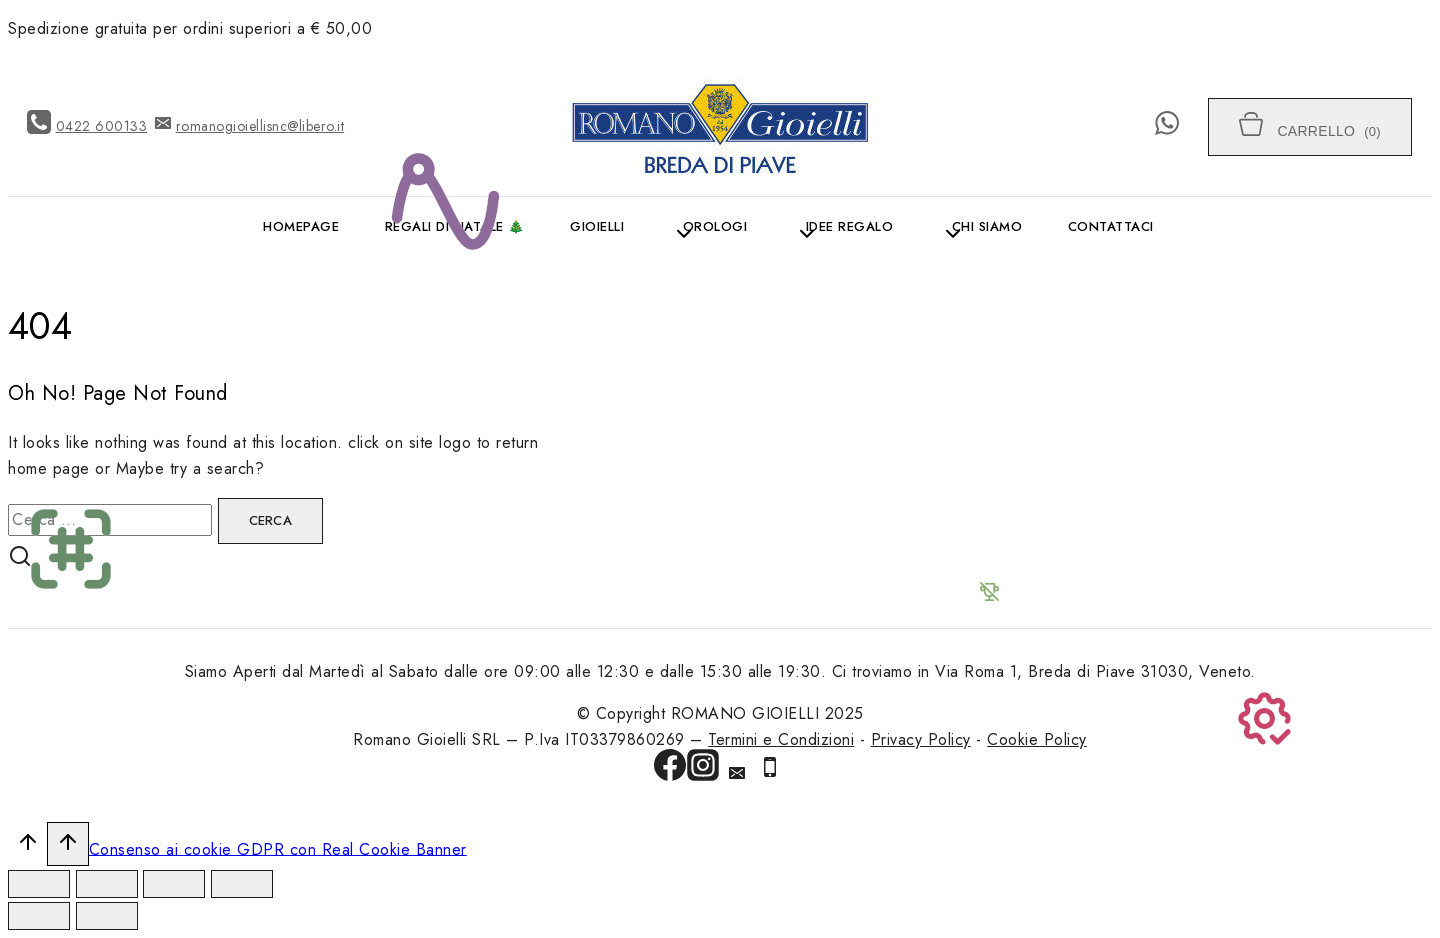 The image size is (1440, 938). What do you see at coordinates (445, 201) in the screenshot?
I see `apply maximum function to selected values` at bounding box center [445, 201].